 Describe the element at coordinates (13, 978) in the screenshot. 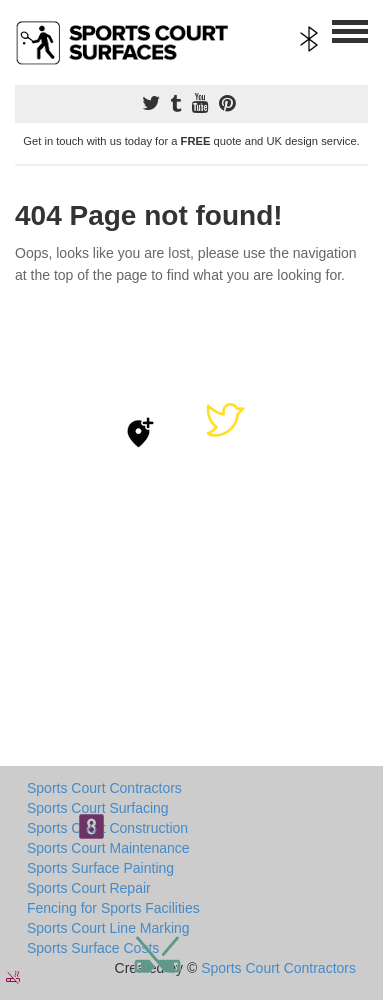

I see `indicates a no smoking area` at that location.